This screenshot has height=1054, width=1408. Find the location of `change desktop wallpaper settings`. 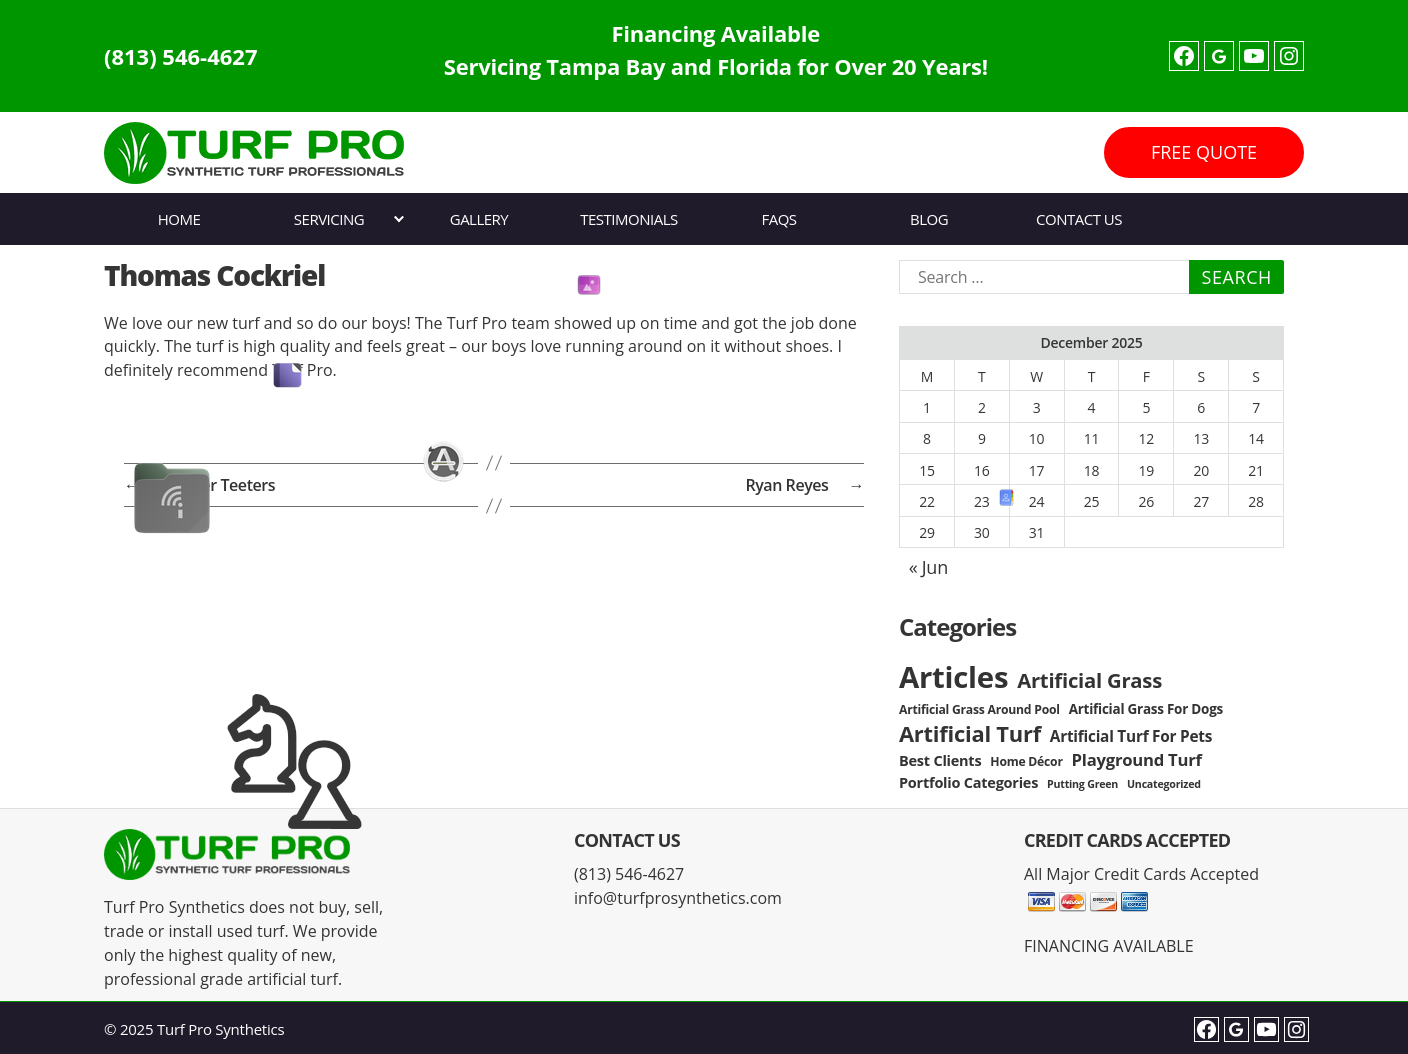

change desktop wallpaper settings is located at coordinates (287, 374).